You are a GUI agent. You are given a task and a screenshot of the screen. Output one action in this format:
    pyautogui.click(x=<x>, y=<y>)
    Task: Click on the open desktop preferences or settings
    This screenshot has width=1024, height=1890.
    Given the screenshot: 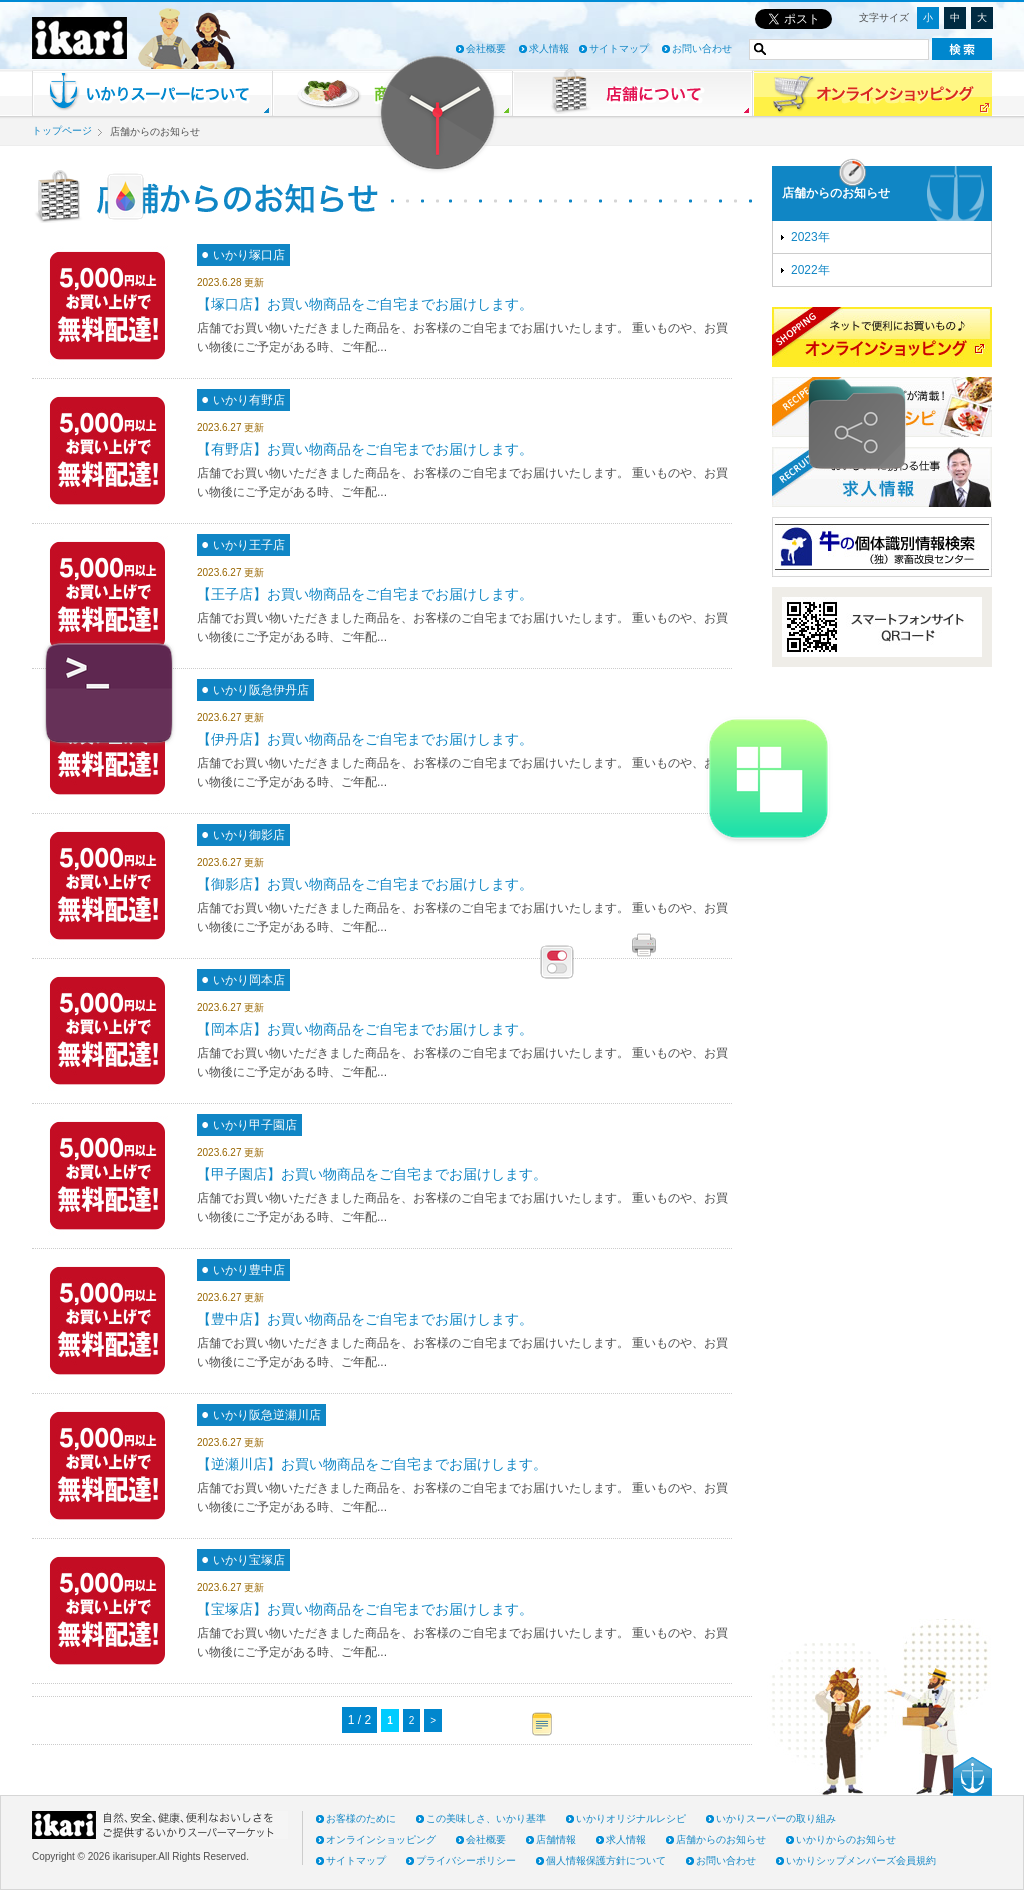 What is the action you would take?
    pyautogui.click(x=557, y=962)
    